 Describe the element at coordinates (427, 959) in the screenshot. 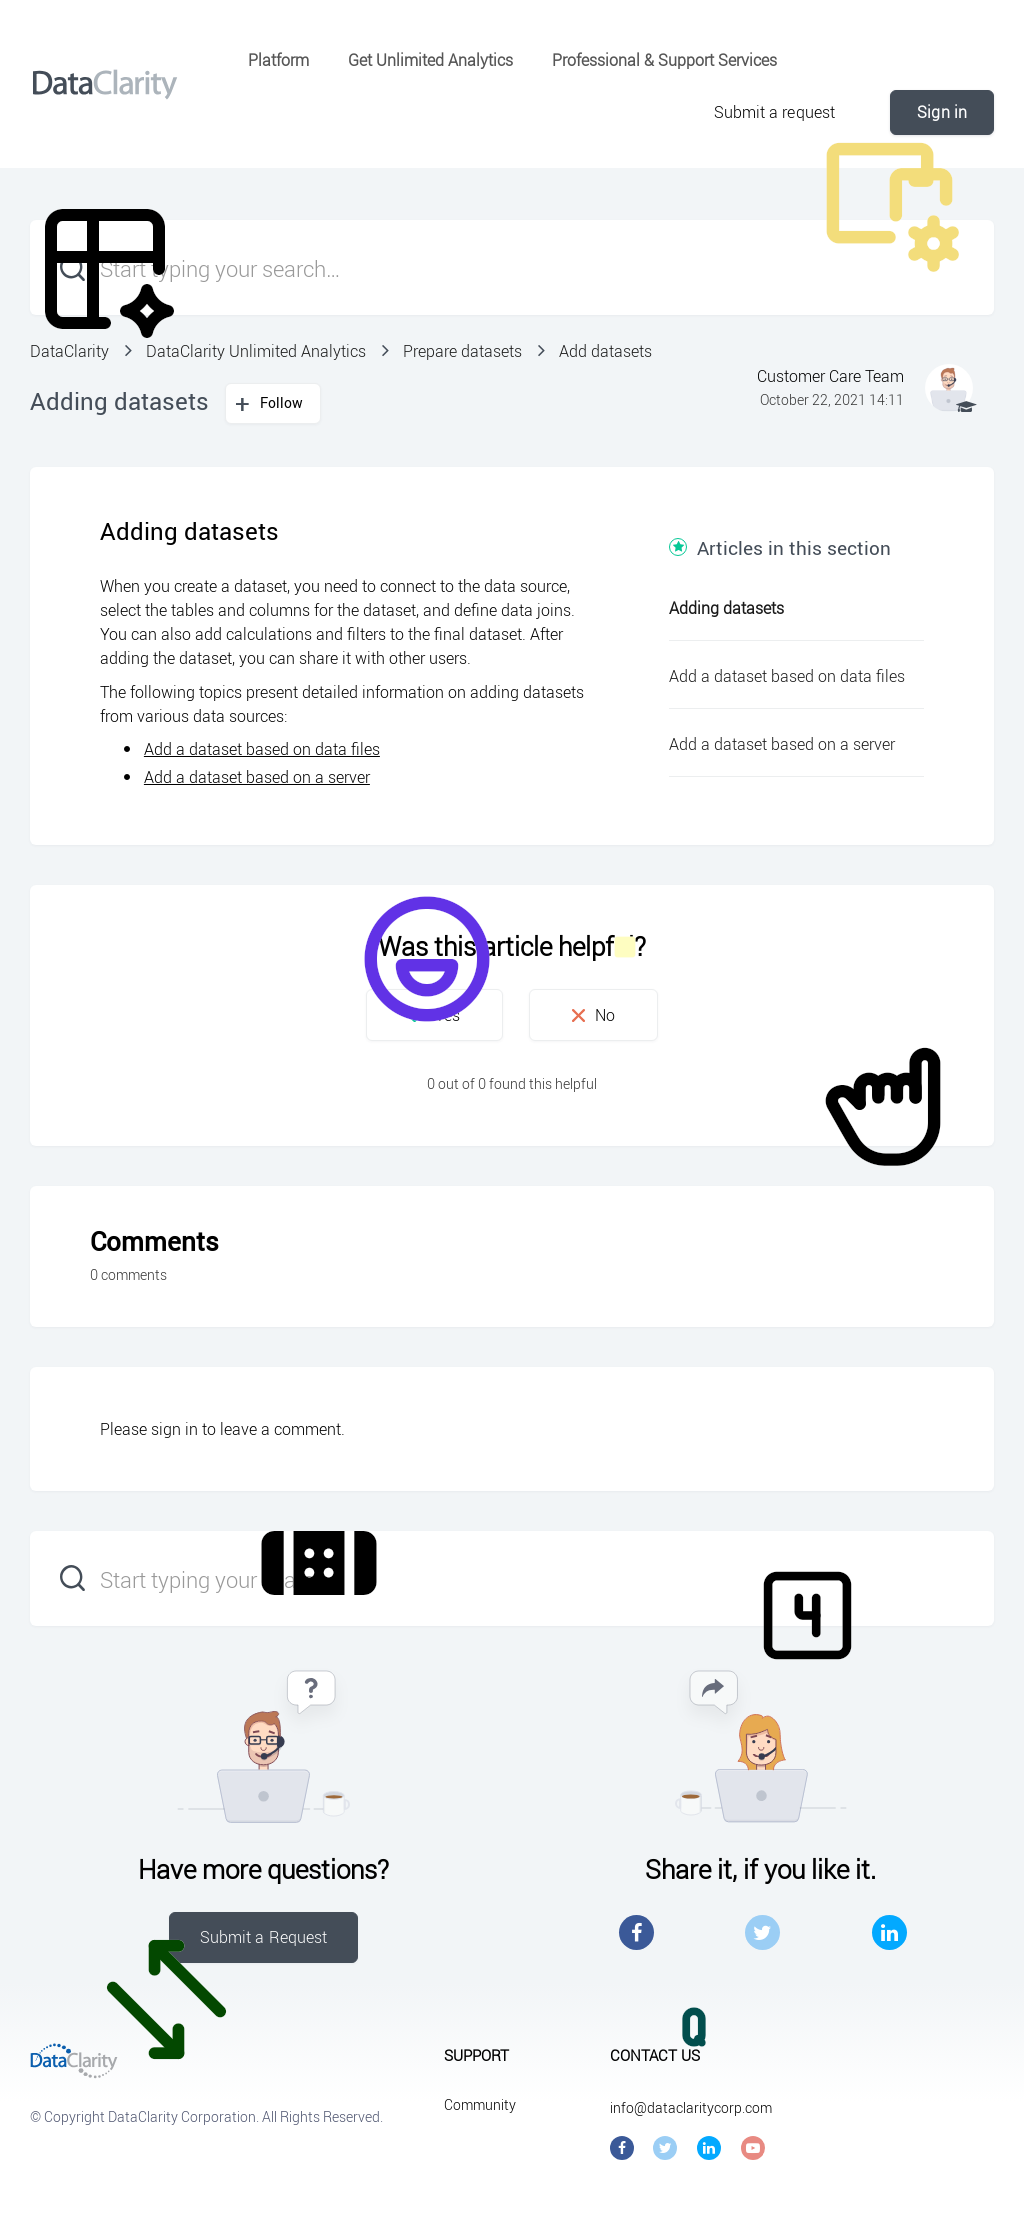

I see `open funimation streaming app` at that location.